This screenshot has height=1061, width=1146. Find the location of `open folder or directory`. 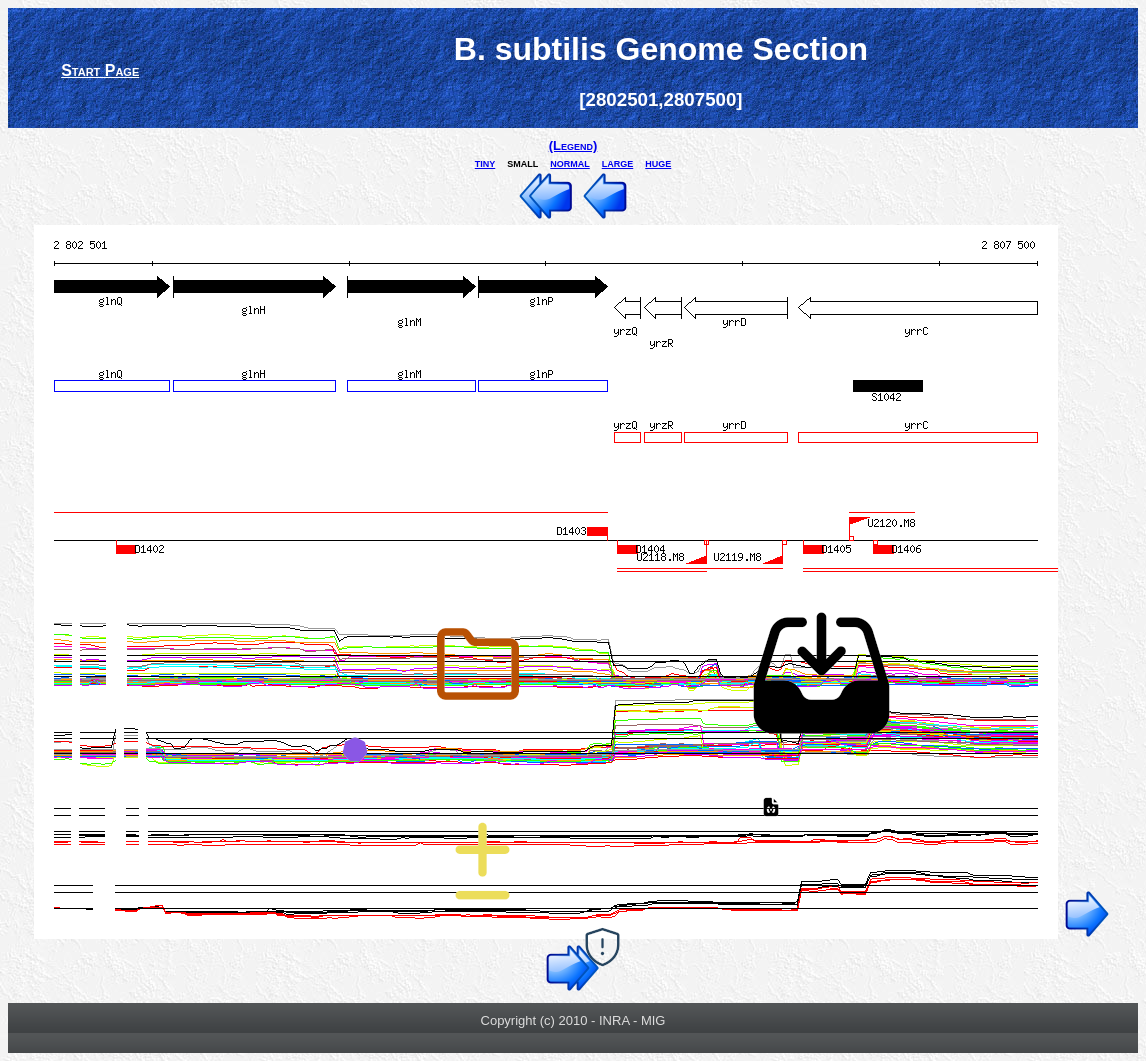

open folder or directory is located at coordinates (478, 664).